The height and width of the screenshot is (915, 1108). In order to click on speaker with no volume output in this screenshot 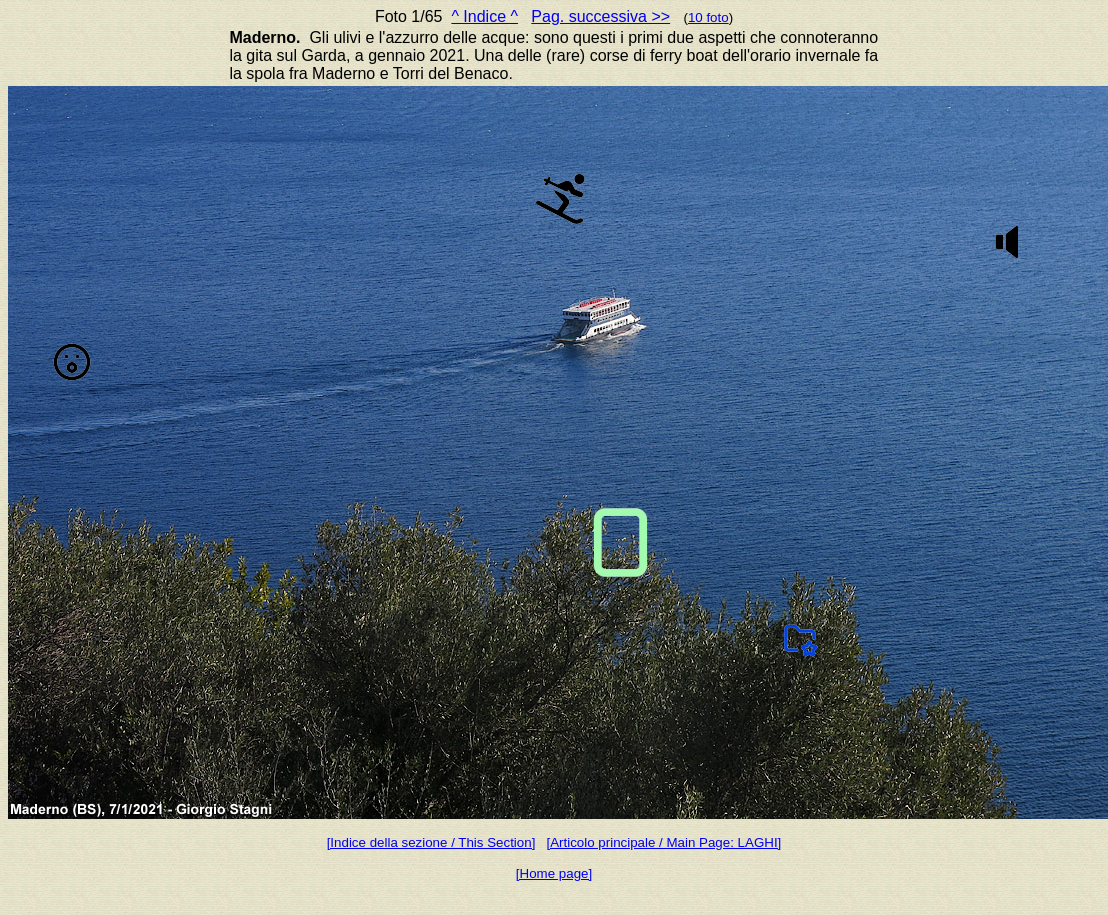, I will do `click(1013, 242)`.